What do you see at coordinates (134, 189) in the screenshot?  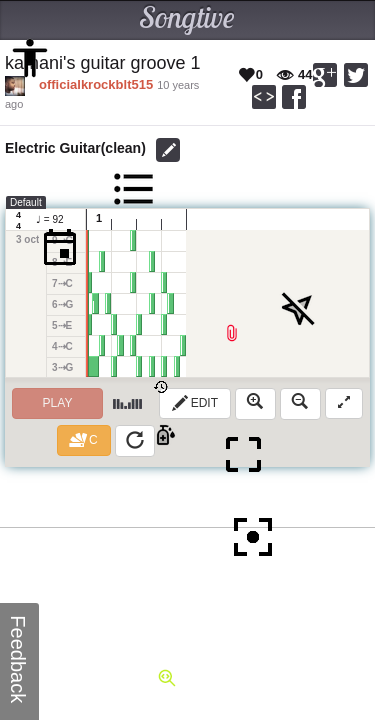 I see `switch to list view` at bounding box center [134, 189].